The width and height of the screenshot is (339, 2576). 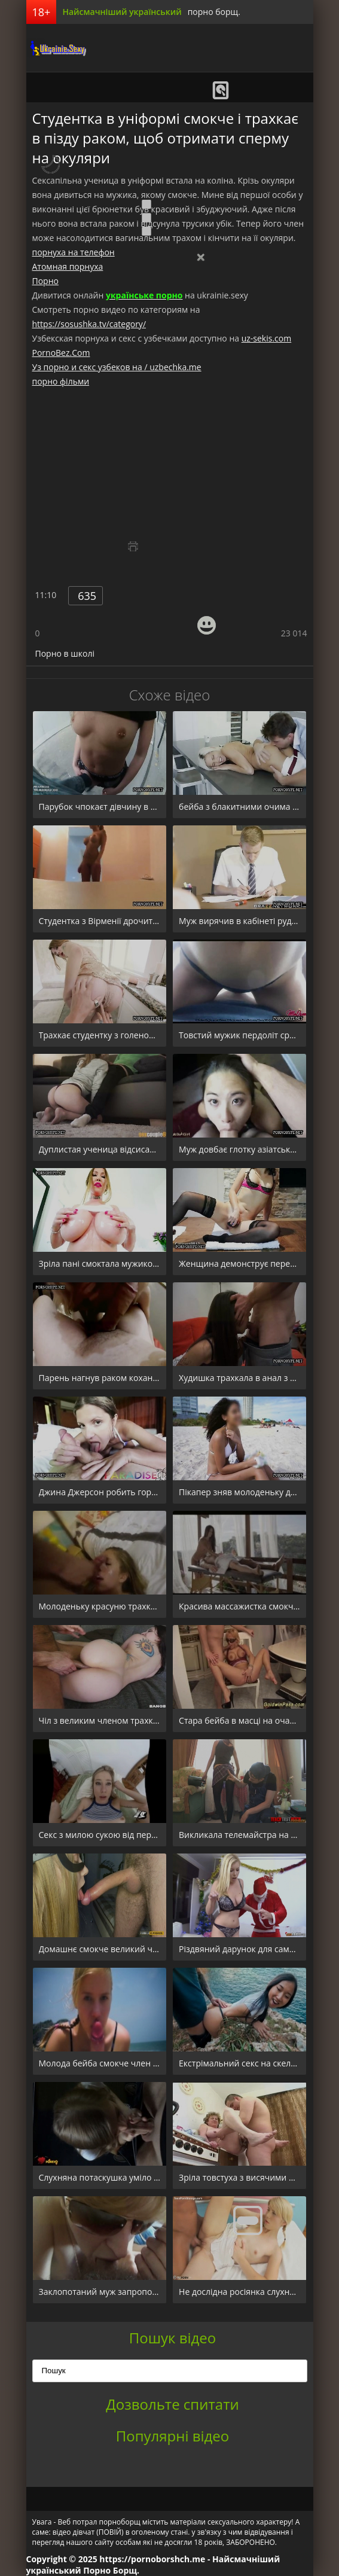 What do you see at coordinates (146, 218) in the screenshot?
I see `view more options` at bounding box center [146, 218].